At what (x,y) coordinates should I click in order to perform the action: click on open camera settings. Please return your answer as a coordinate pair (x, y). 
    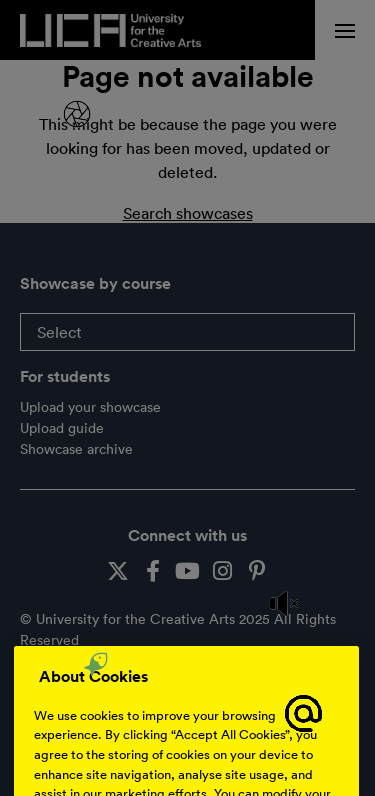
    Looking at the image, I should click on (77, 114).